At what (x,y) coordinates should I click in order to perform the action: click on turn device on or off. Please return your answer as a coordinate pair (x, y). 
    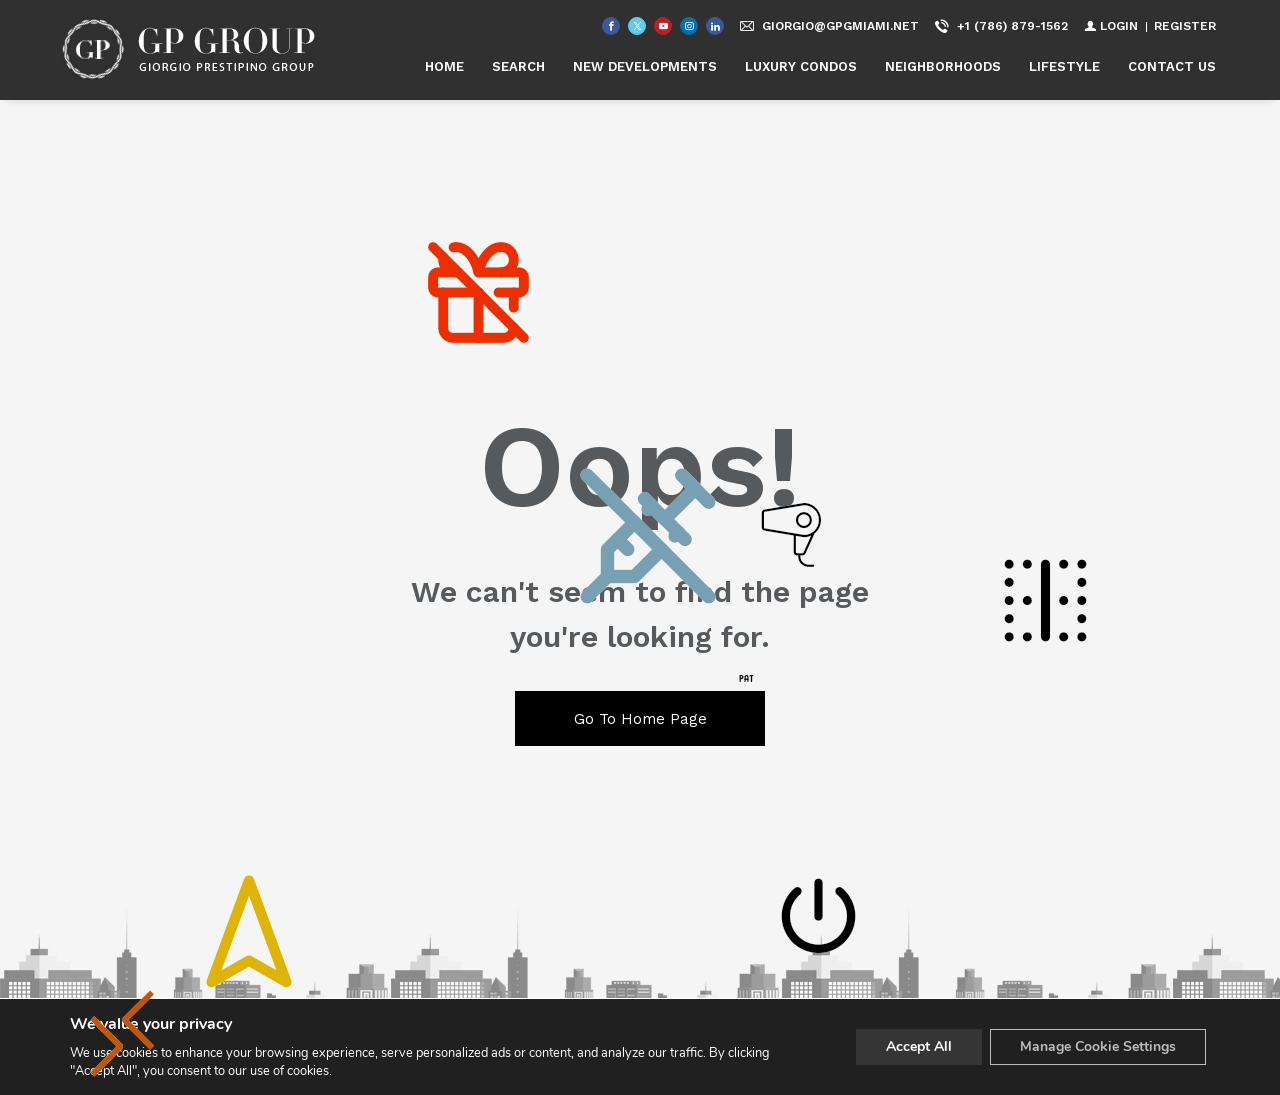
    Looking at the image, I should click on (818, 916).